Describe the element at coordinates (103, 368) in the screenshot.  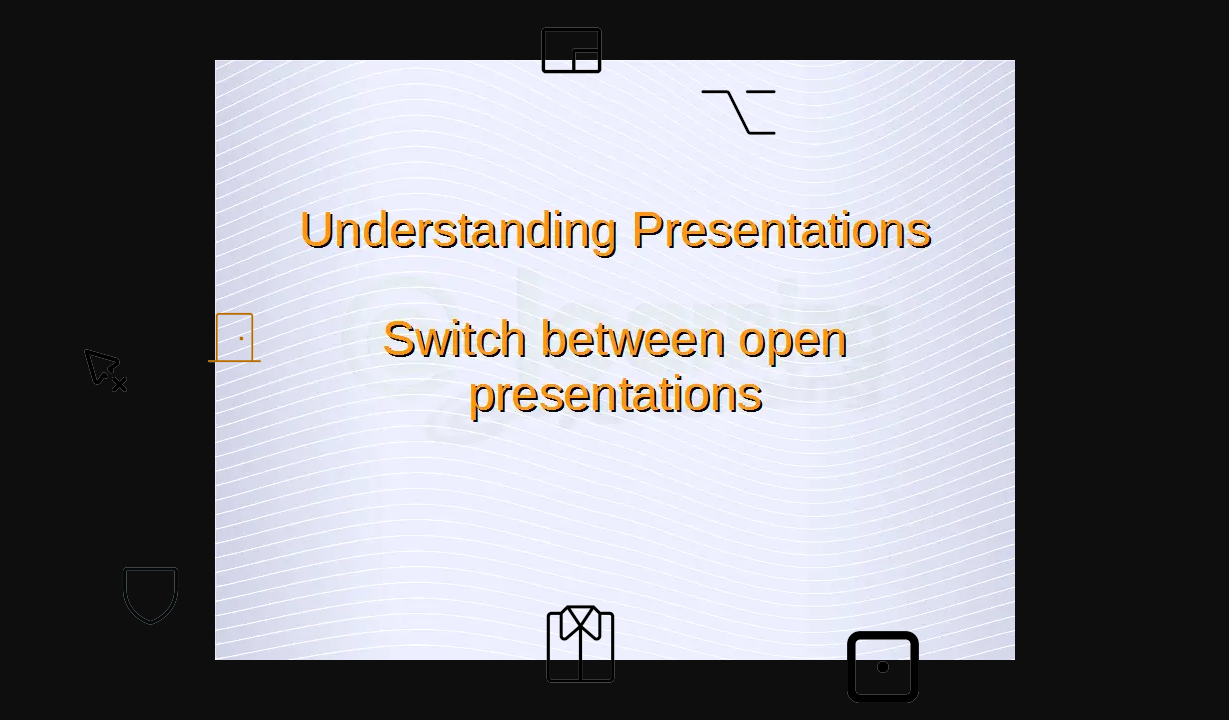
I see `disable cursor or pointer functionality` at that location.